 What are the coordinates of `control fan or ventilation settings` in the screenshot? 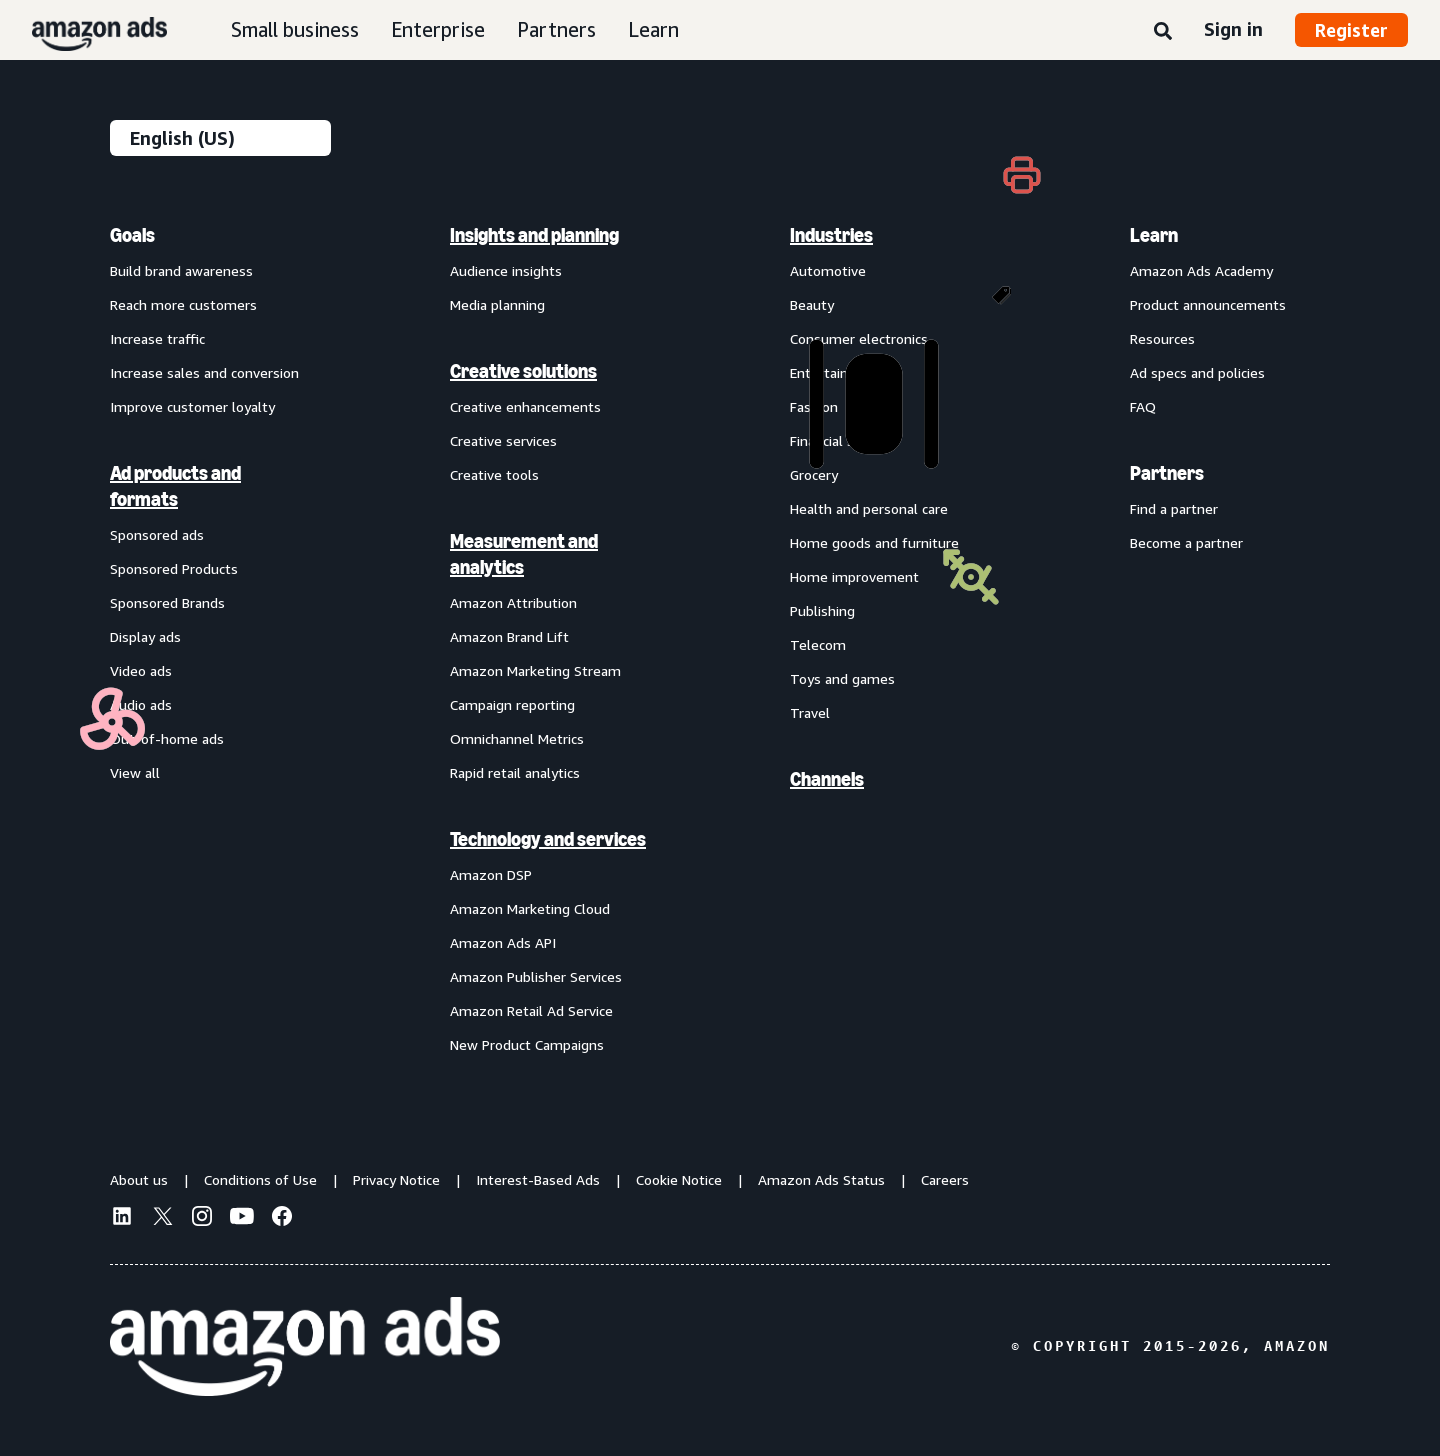 It's located at (112, 722).